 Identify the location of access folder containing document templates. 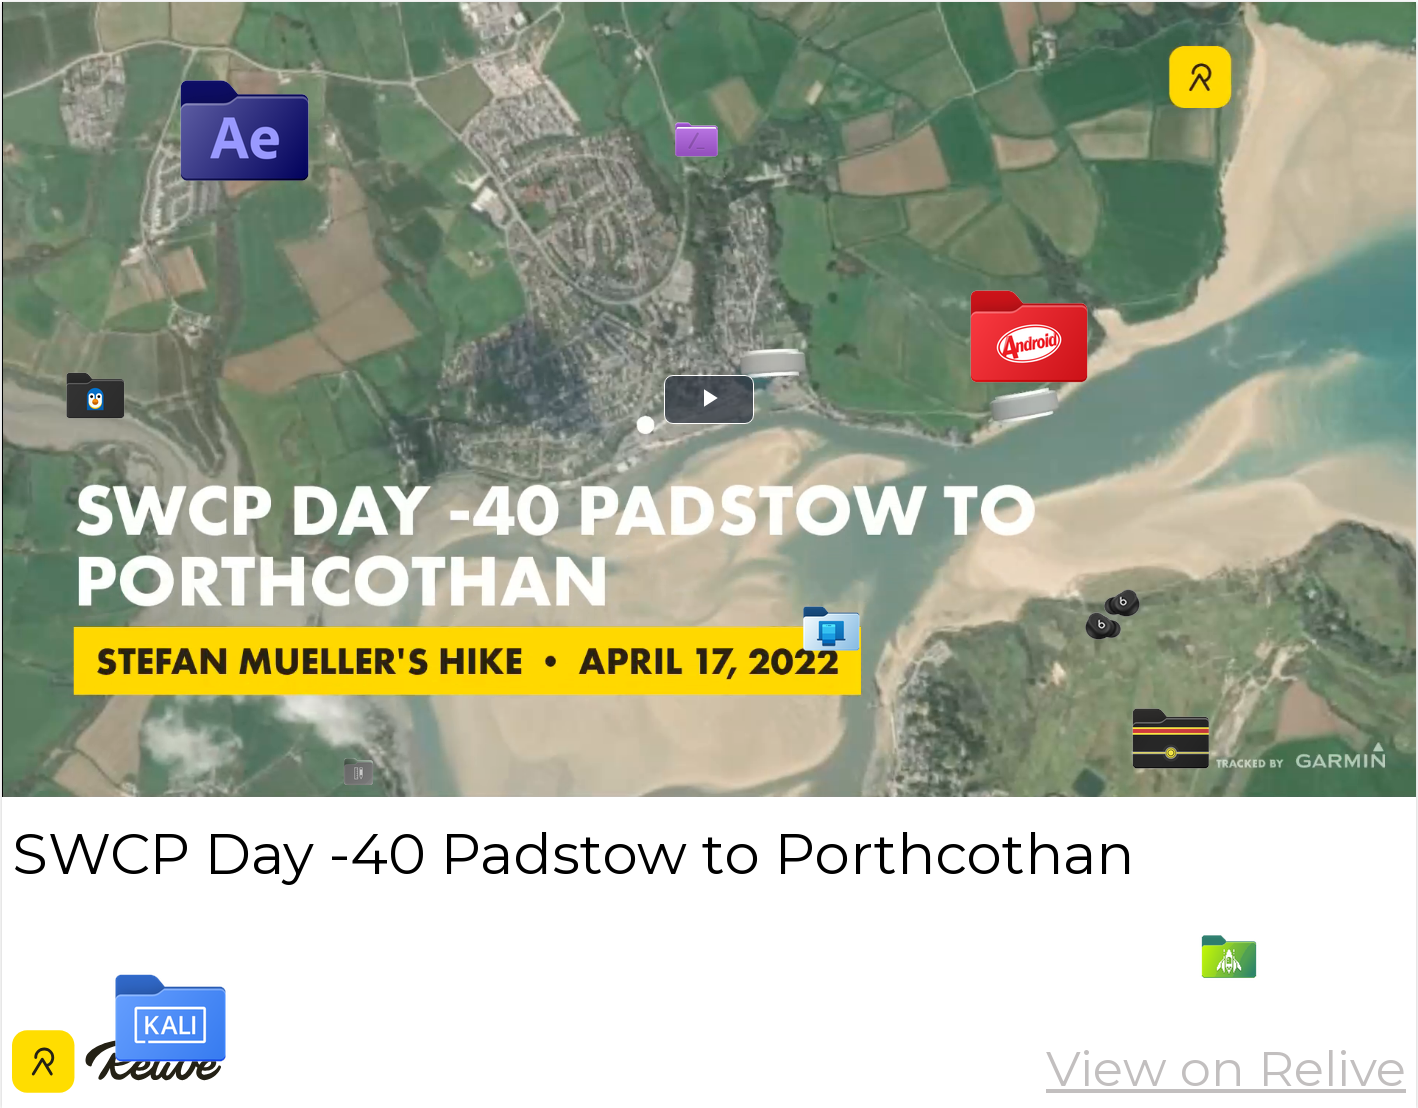
(358, 771).